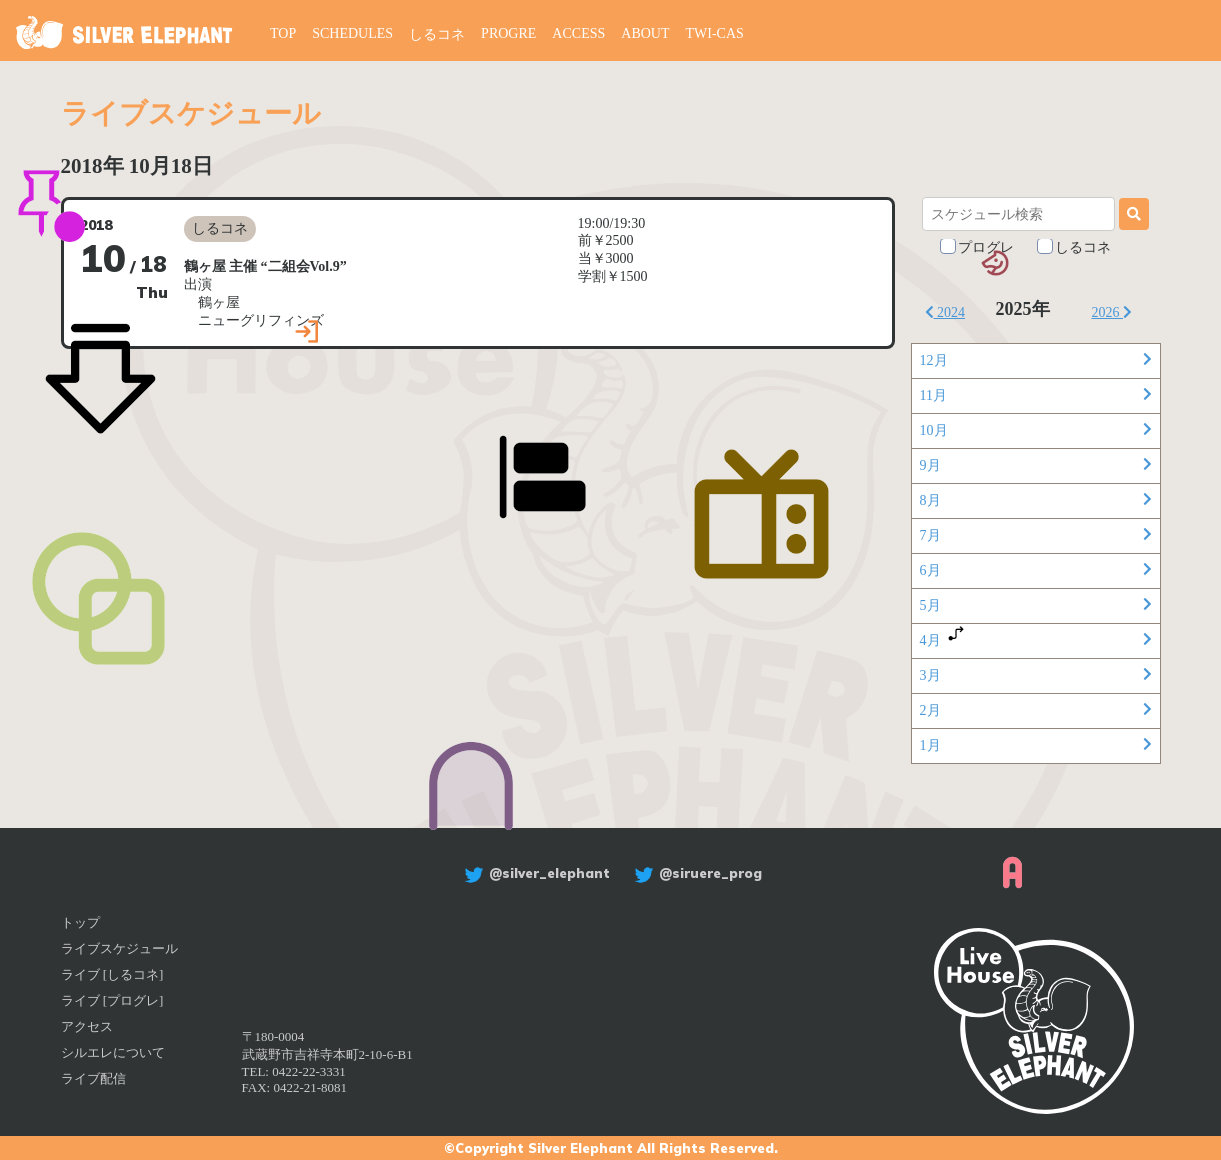 This screenshot has height=1160, width=1221. What do you see at coordinates (761, 521) in the screenshot?
I see `access TV or video streaming services` at bounding box center [761, 521].